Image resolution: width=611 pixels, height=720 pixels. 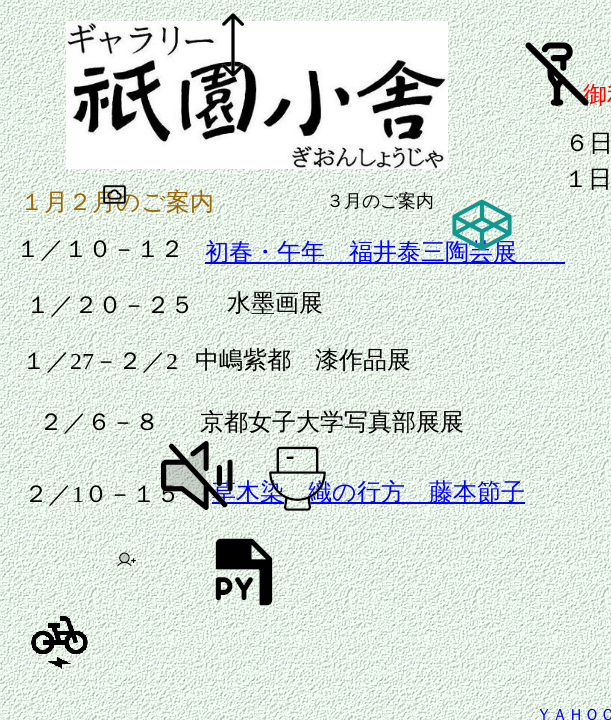 What do you see at coordinates (297, 477) in the screenshot?
I see `locate nearby restrooms` at bounding box center [297, 477].